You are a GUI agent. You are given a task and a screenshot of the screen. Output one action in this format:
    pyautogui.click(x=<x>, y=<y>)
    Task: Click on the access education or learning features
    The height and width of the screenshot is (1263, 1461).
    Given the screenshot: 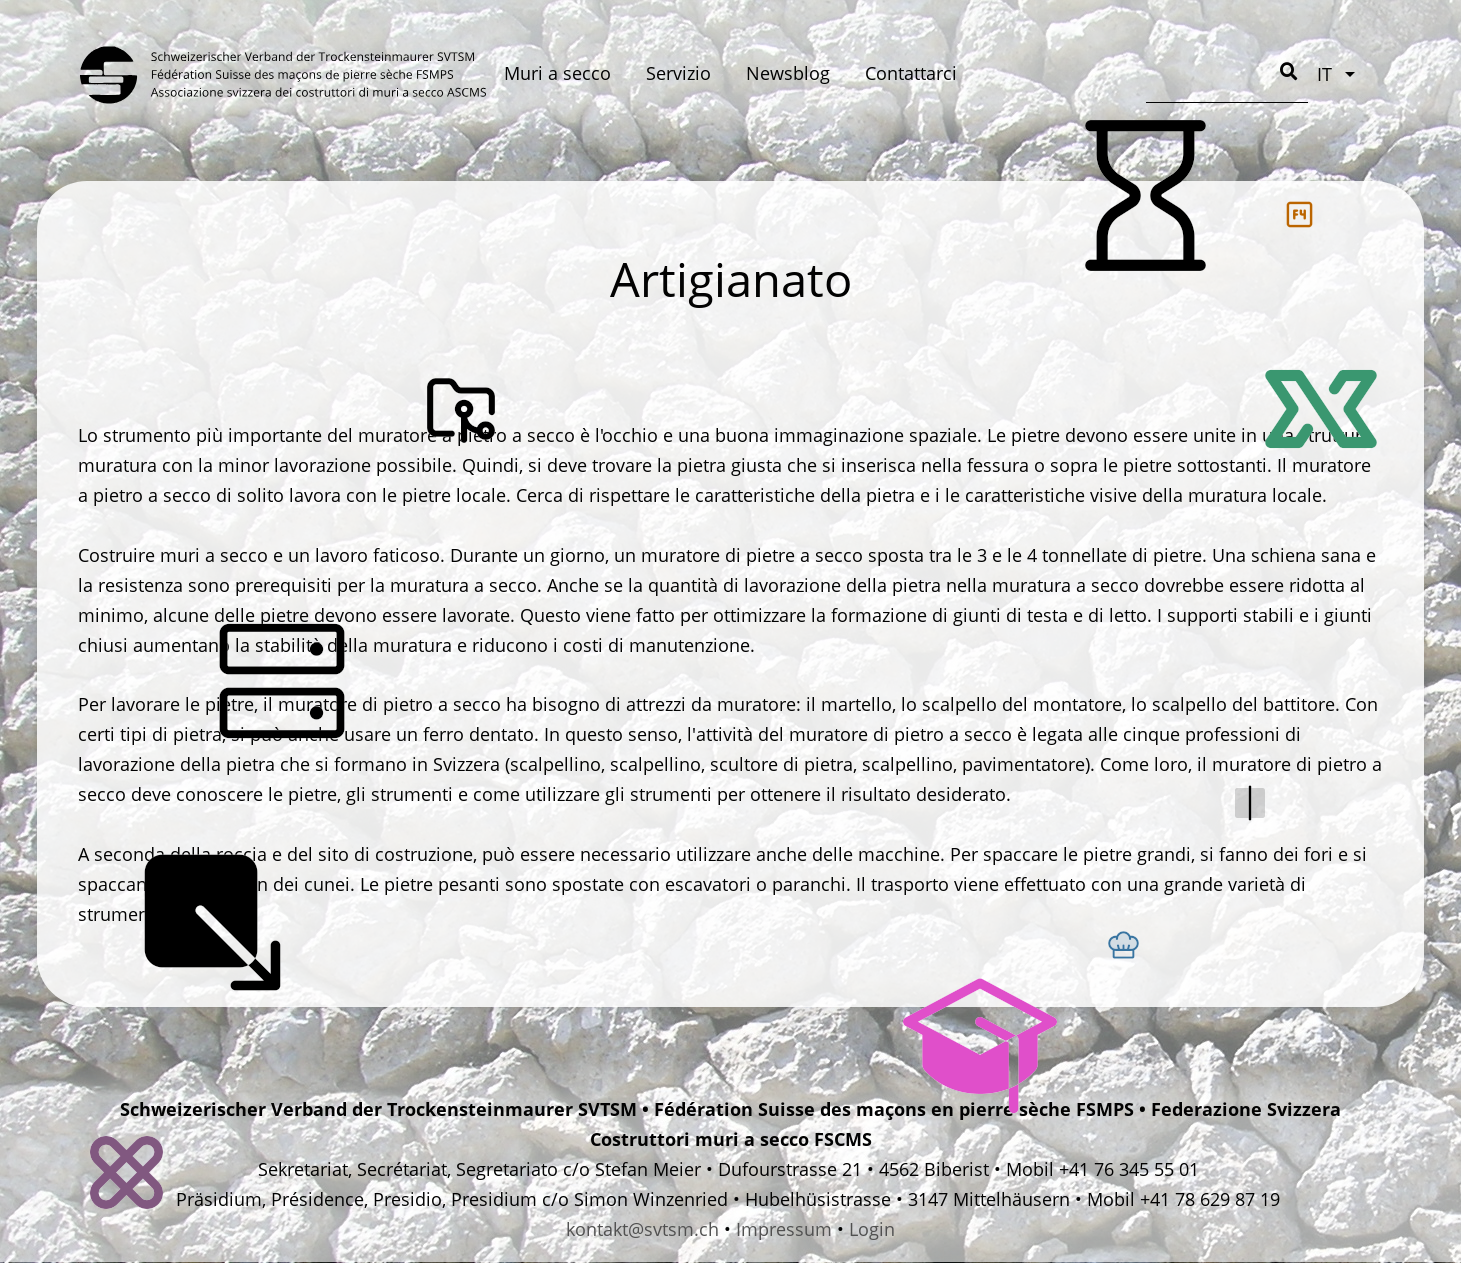 What is the action you would take?
    pyautogui.click(x=980, y=1041)
    